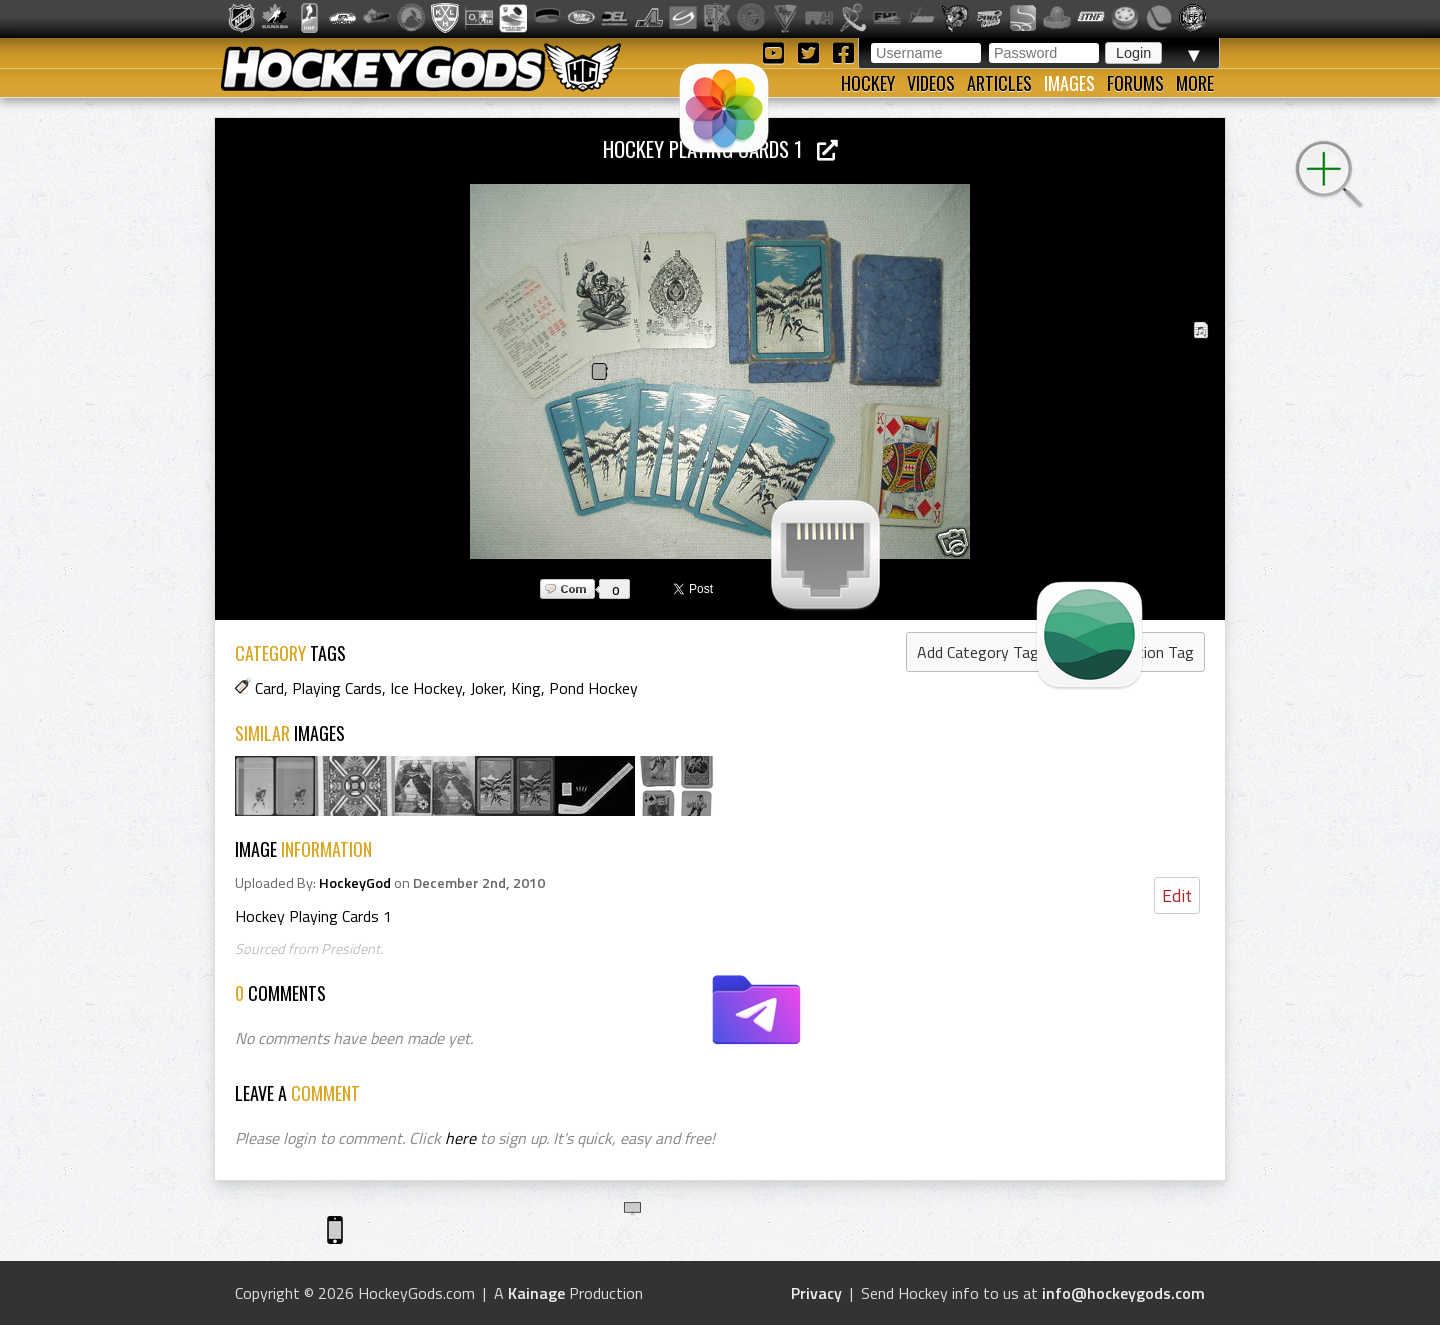 The image size is (1440, 1325). Describe the element at coordinates (1089, 634) in the screenshot. I see `open Flow app for focus or productivity sessions` at that location.